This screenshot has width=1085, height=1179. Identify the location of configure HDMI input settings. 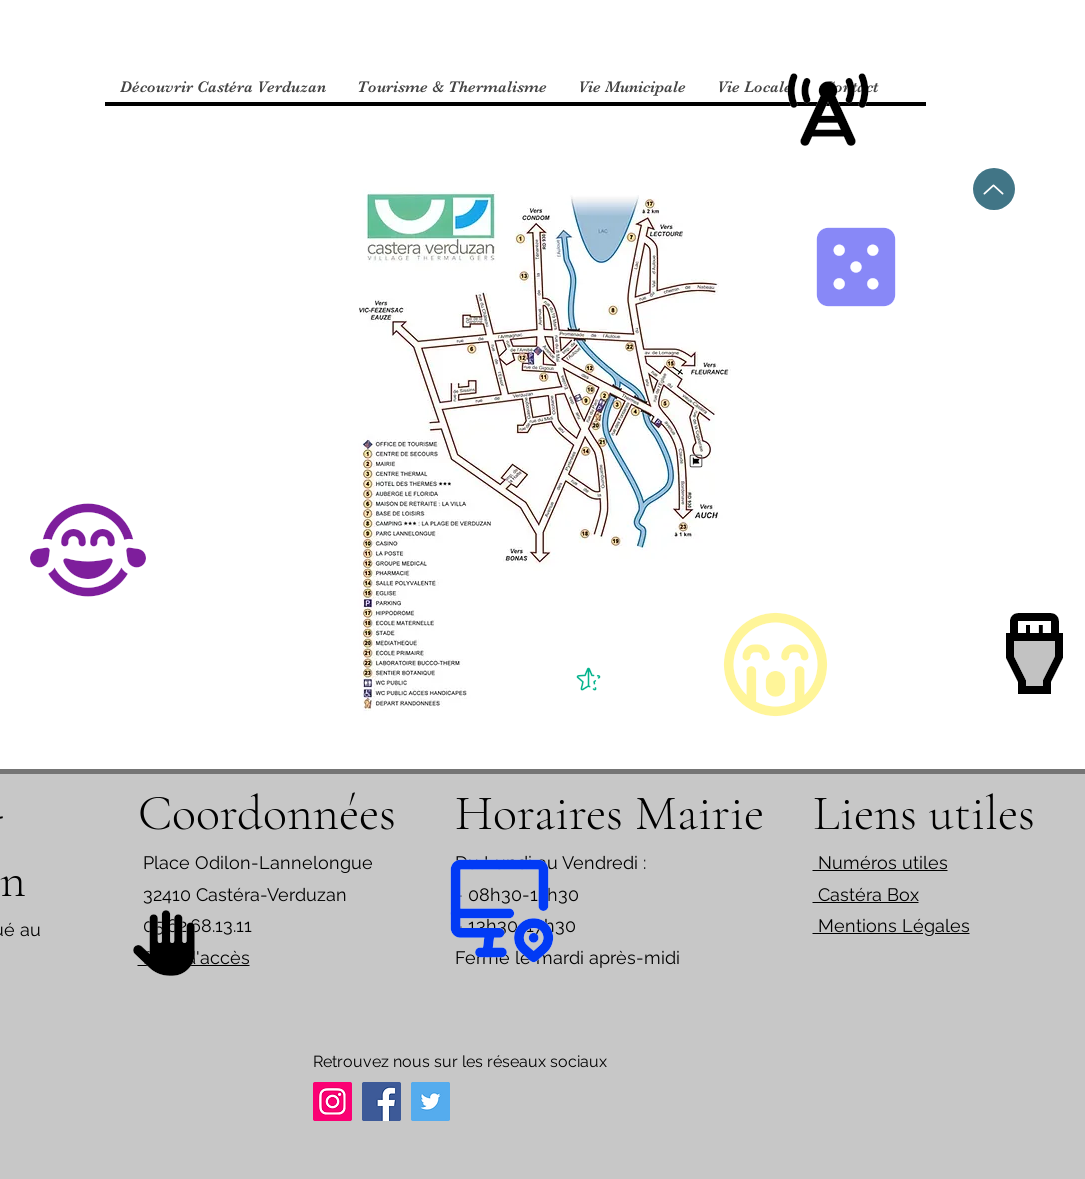
(1034, 653).